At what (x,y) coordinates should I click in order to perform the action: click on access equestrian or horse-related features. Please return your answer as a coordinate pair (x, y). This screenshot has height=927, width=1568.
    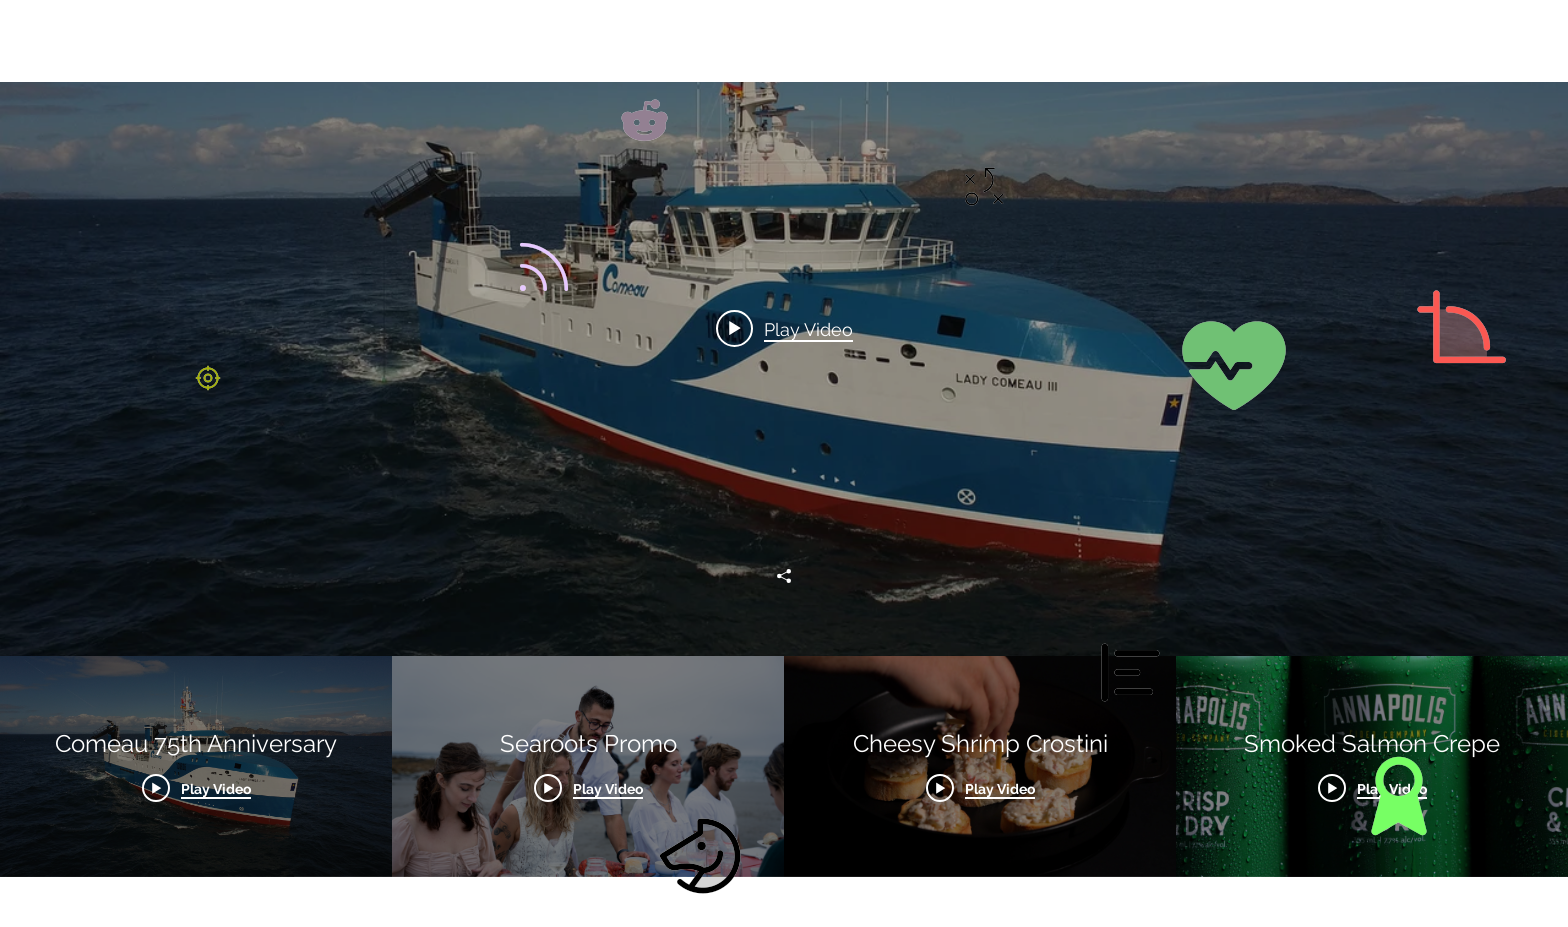
    Looking at the image, I should click on (703, 856).